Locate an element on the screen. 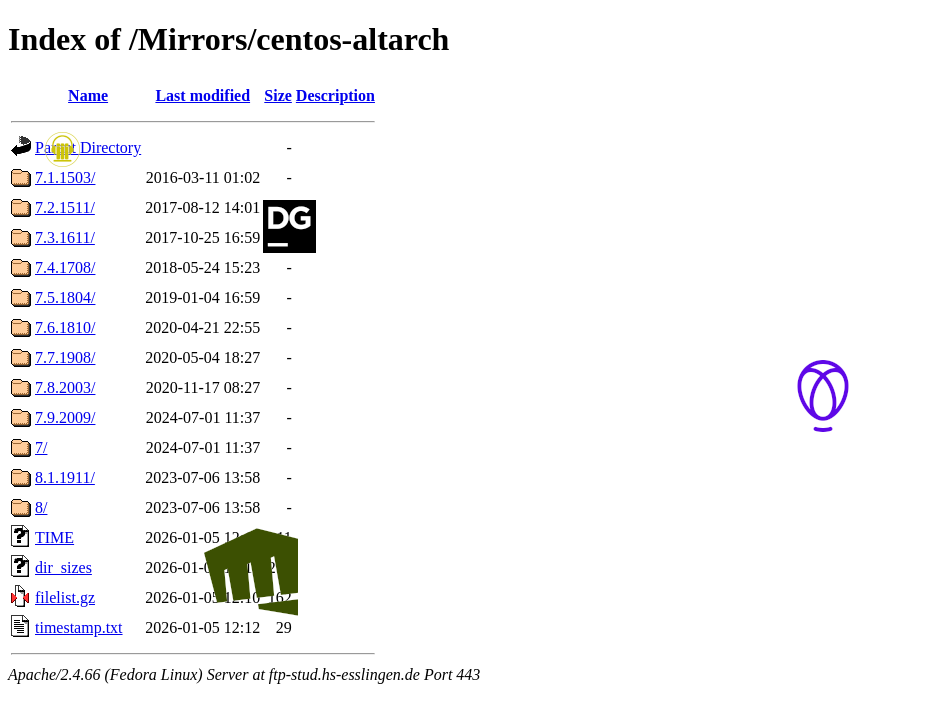  open the Uphold app is located at coordinates (823, 396).